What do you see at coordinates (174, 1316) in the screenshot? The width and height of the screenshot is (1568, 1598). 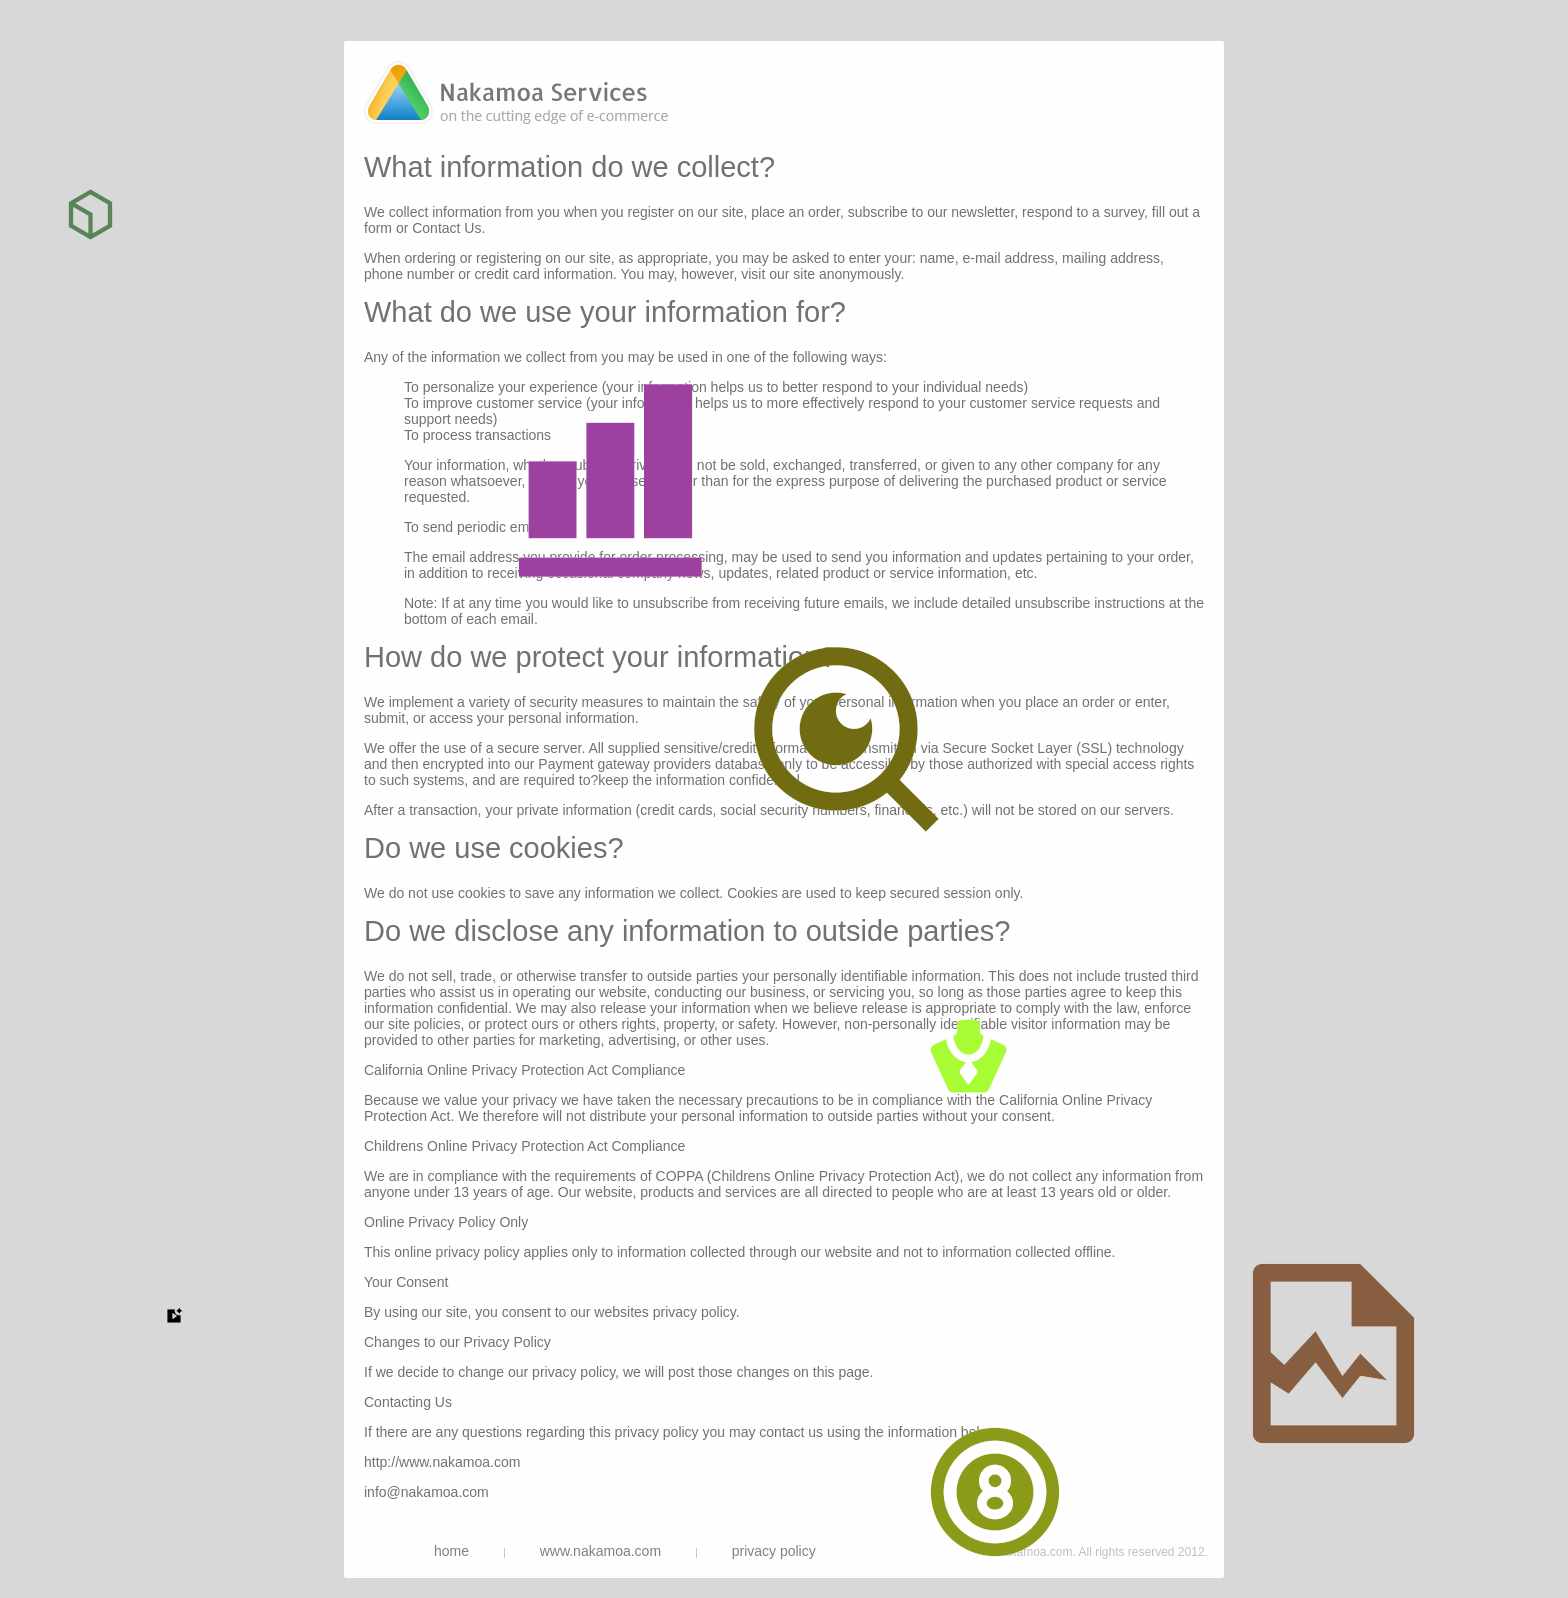 I see `access AI-powered video editing tools` at bounding box center [174, 1316].